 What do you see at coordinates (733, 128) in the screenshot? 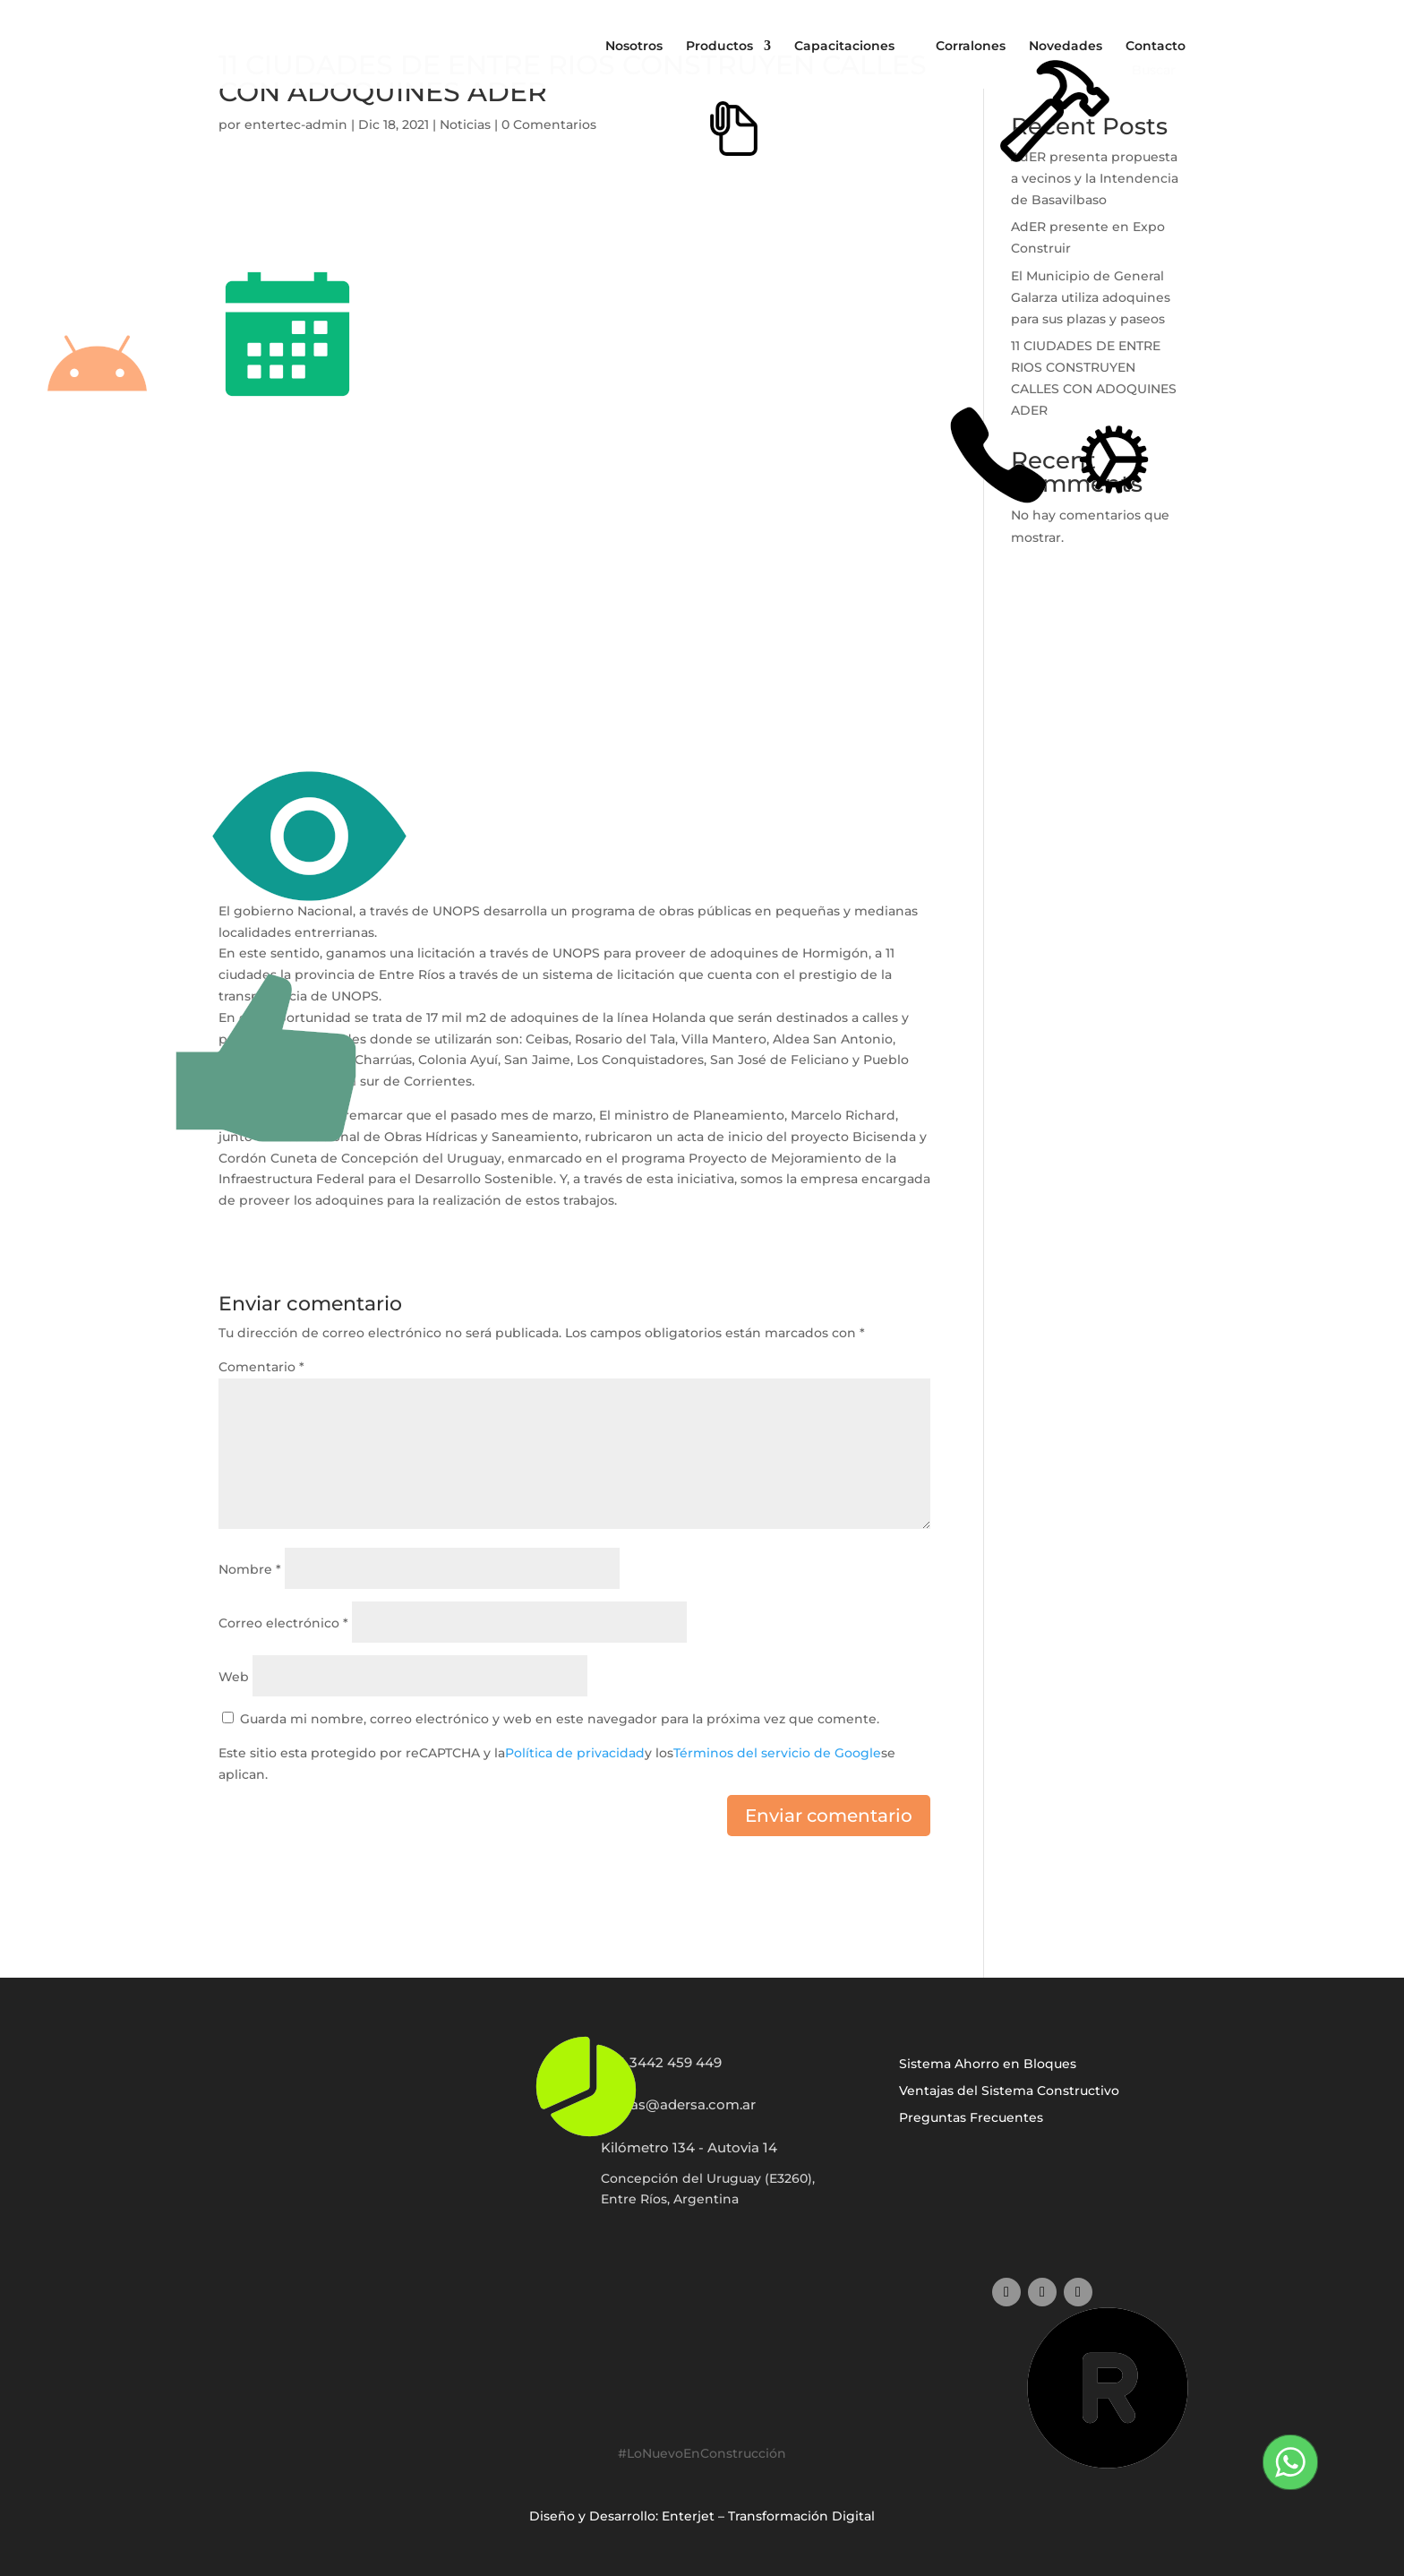
I see `attach a document or file` at bounding box center [733, 128].